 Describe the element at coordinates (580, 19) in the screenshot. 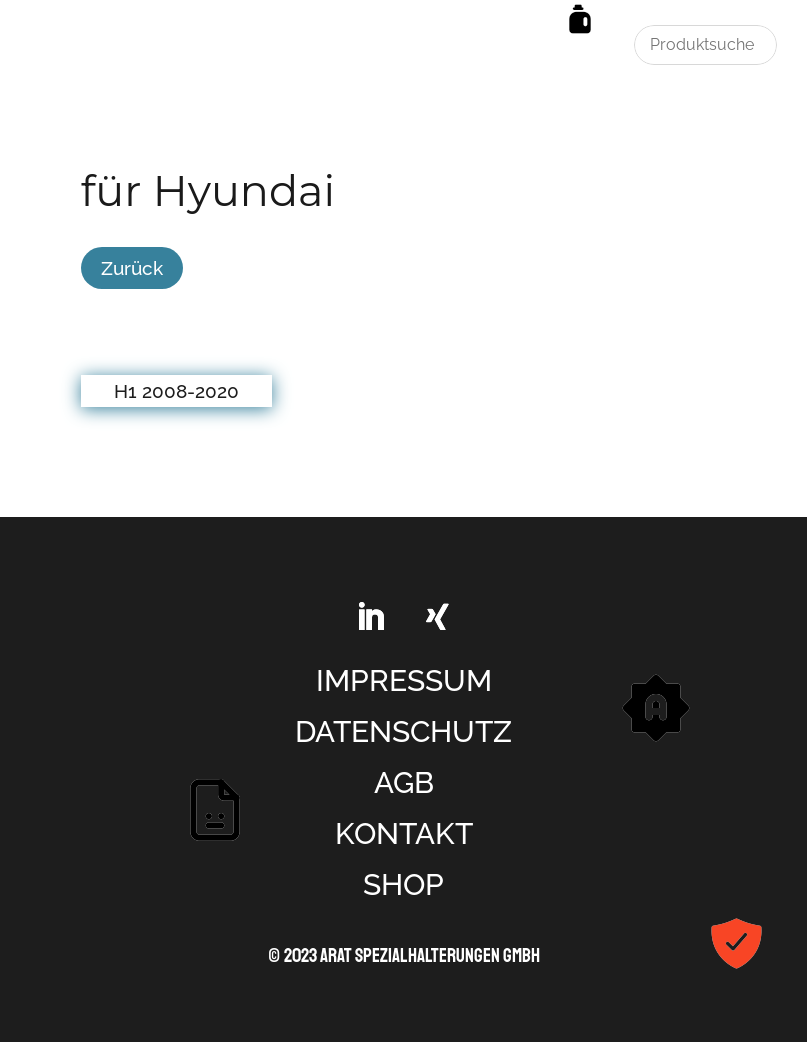

I see `laundry or cleaning product category` at that location.